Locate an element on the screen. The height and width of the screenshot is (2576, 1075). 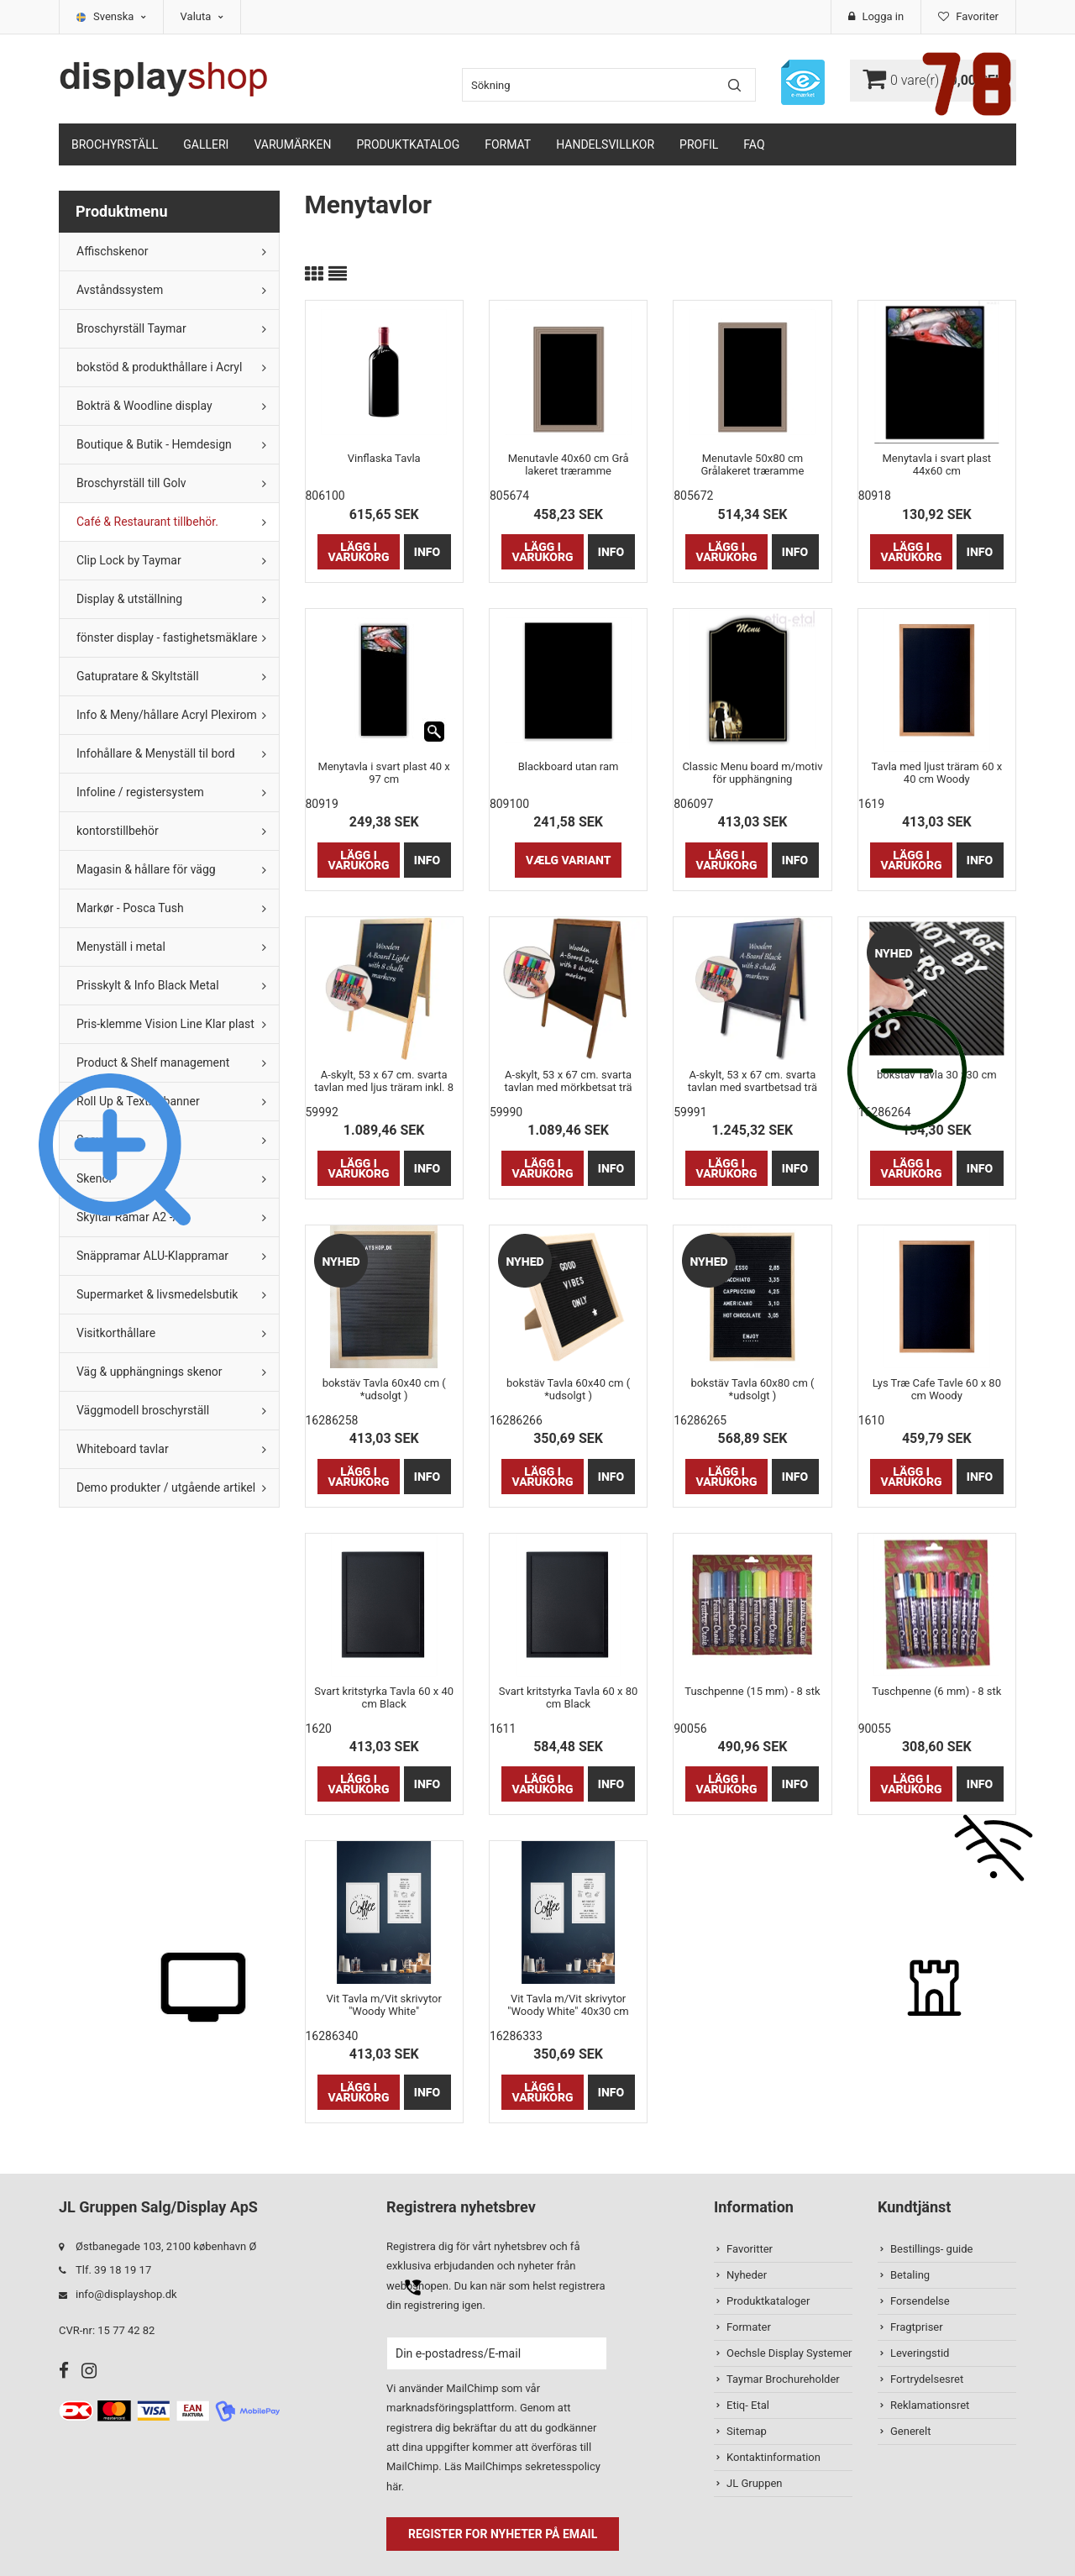
remove an item from a list or cart is located at coordinates (907, 1071).